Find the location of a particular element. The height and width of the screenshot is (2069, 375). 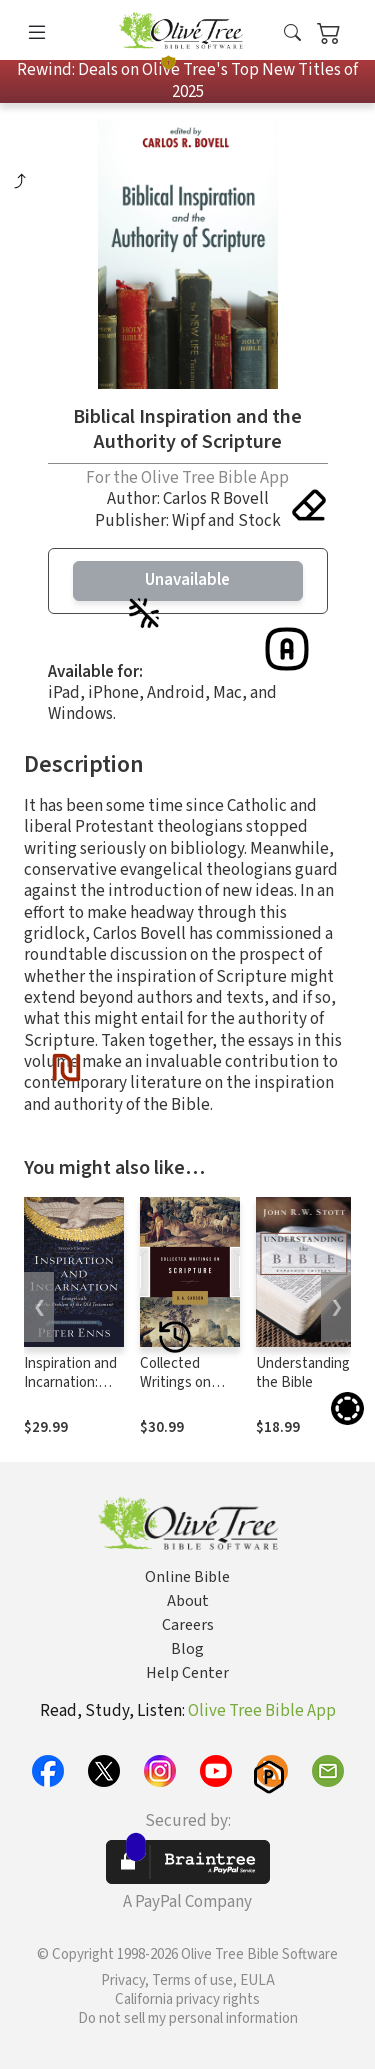

indicates parking available or parking location is located at coordinates (269, 1777).